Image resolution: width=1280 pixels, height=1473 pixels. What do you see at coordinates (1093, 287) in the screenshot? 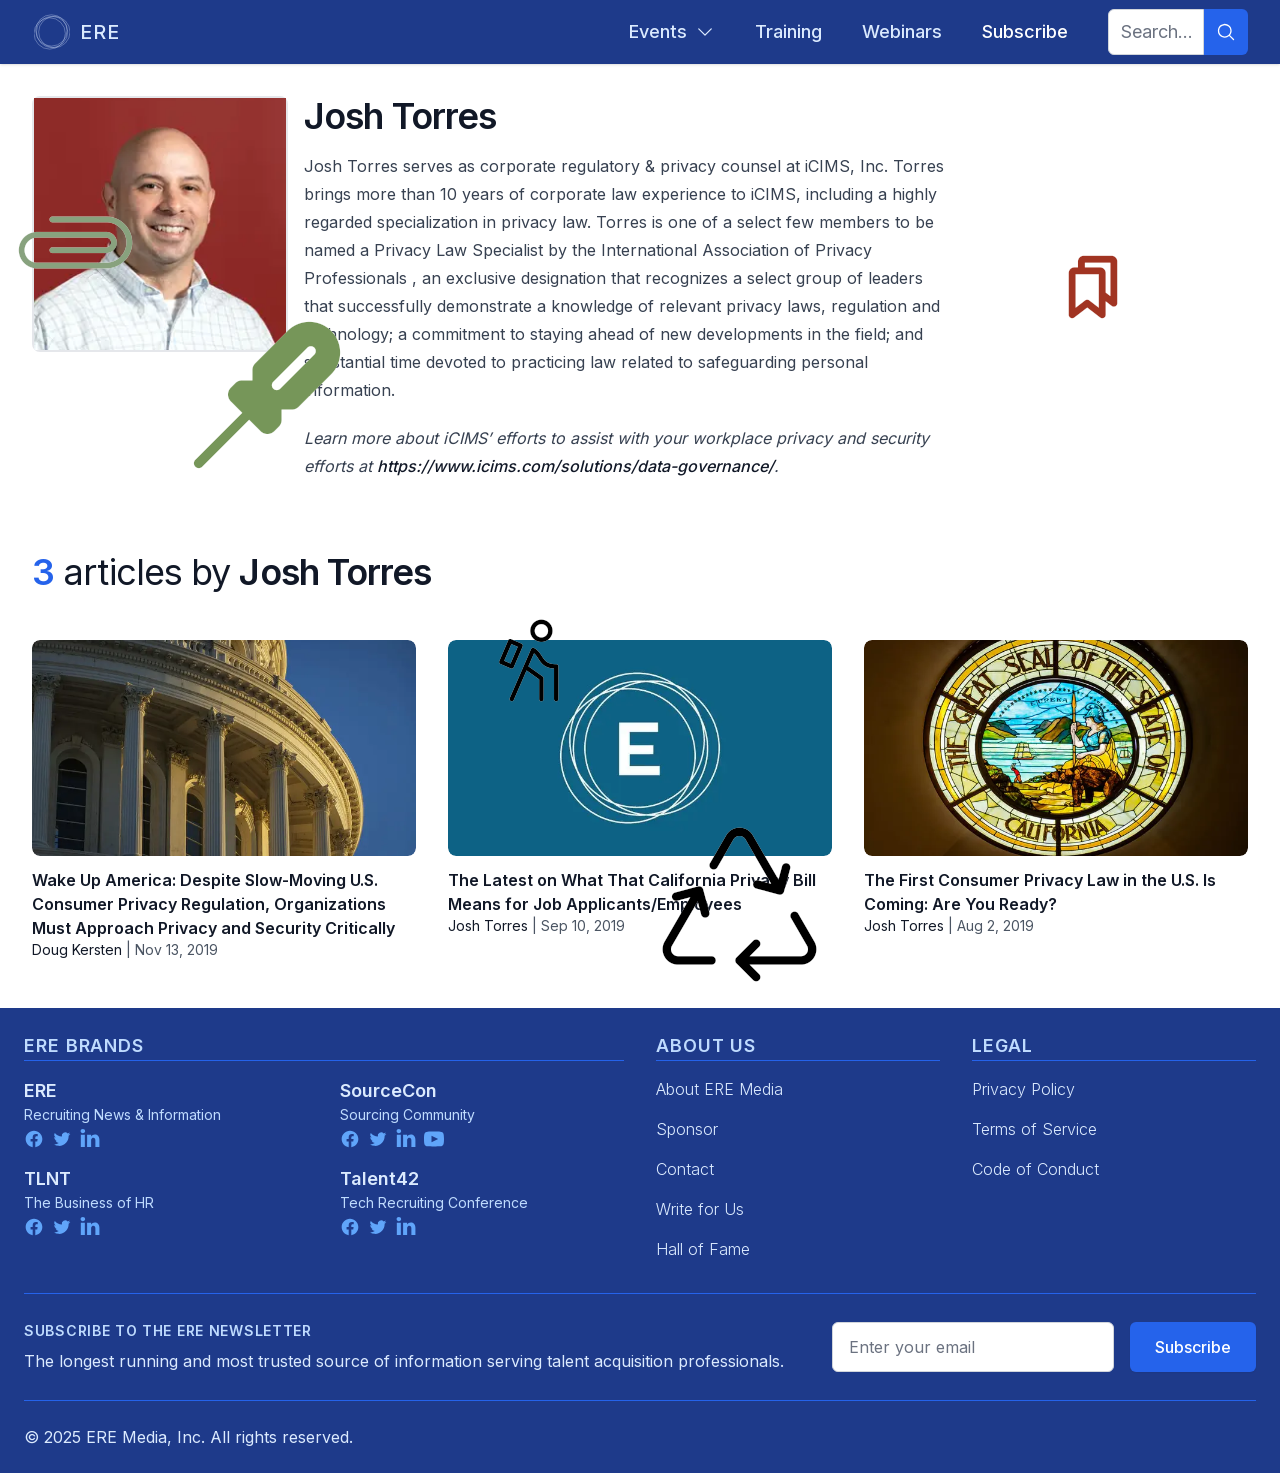
I see `view all saved bookmarks` at bounding box center [1093, 287].